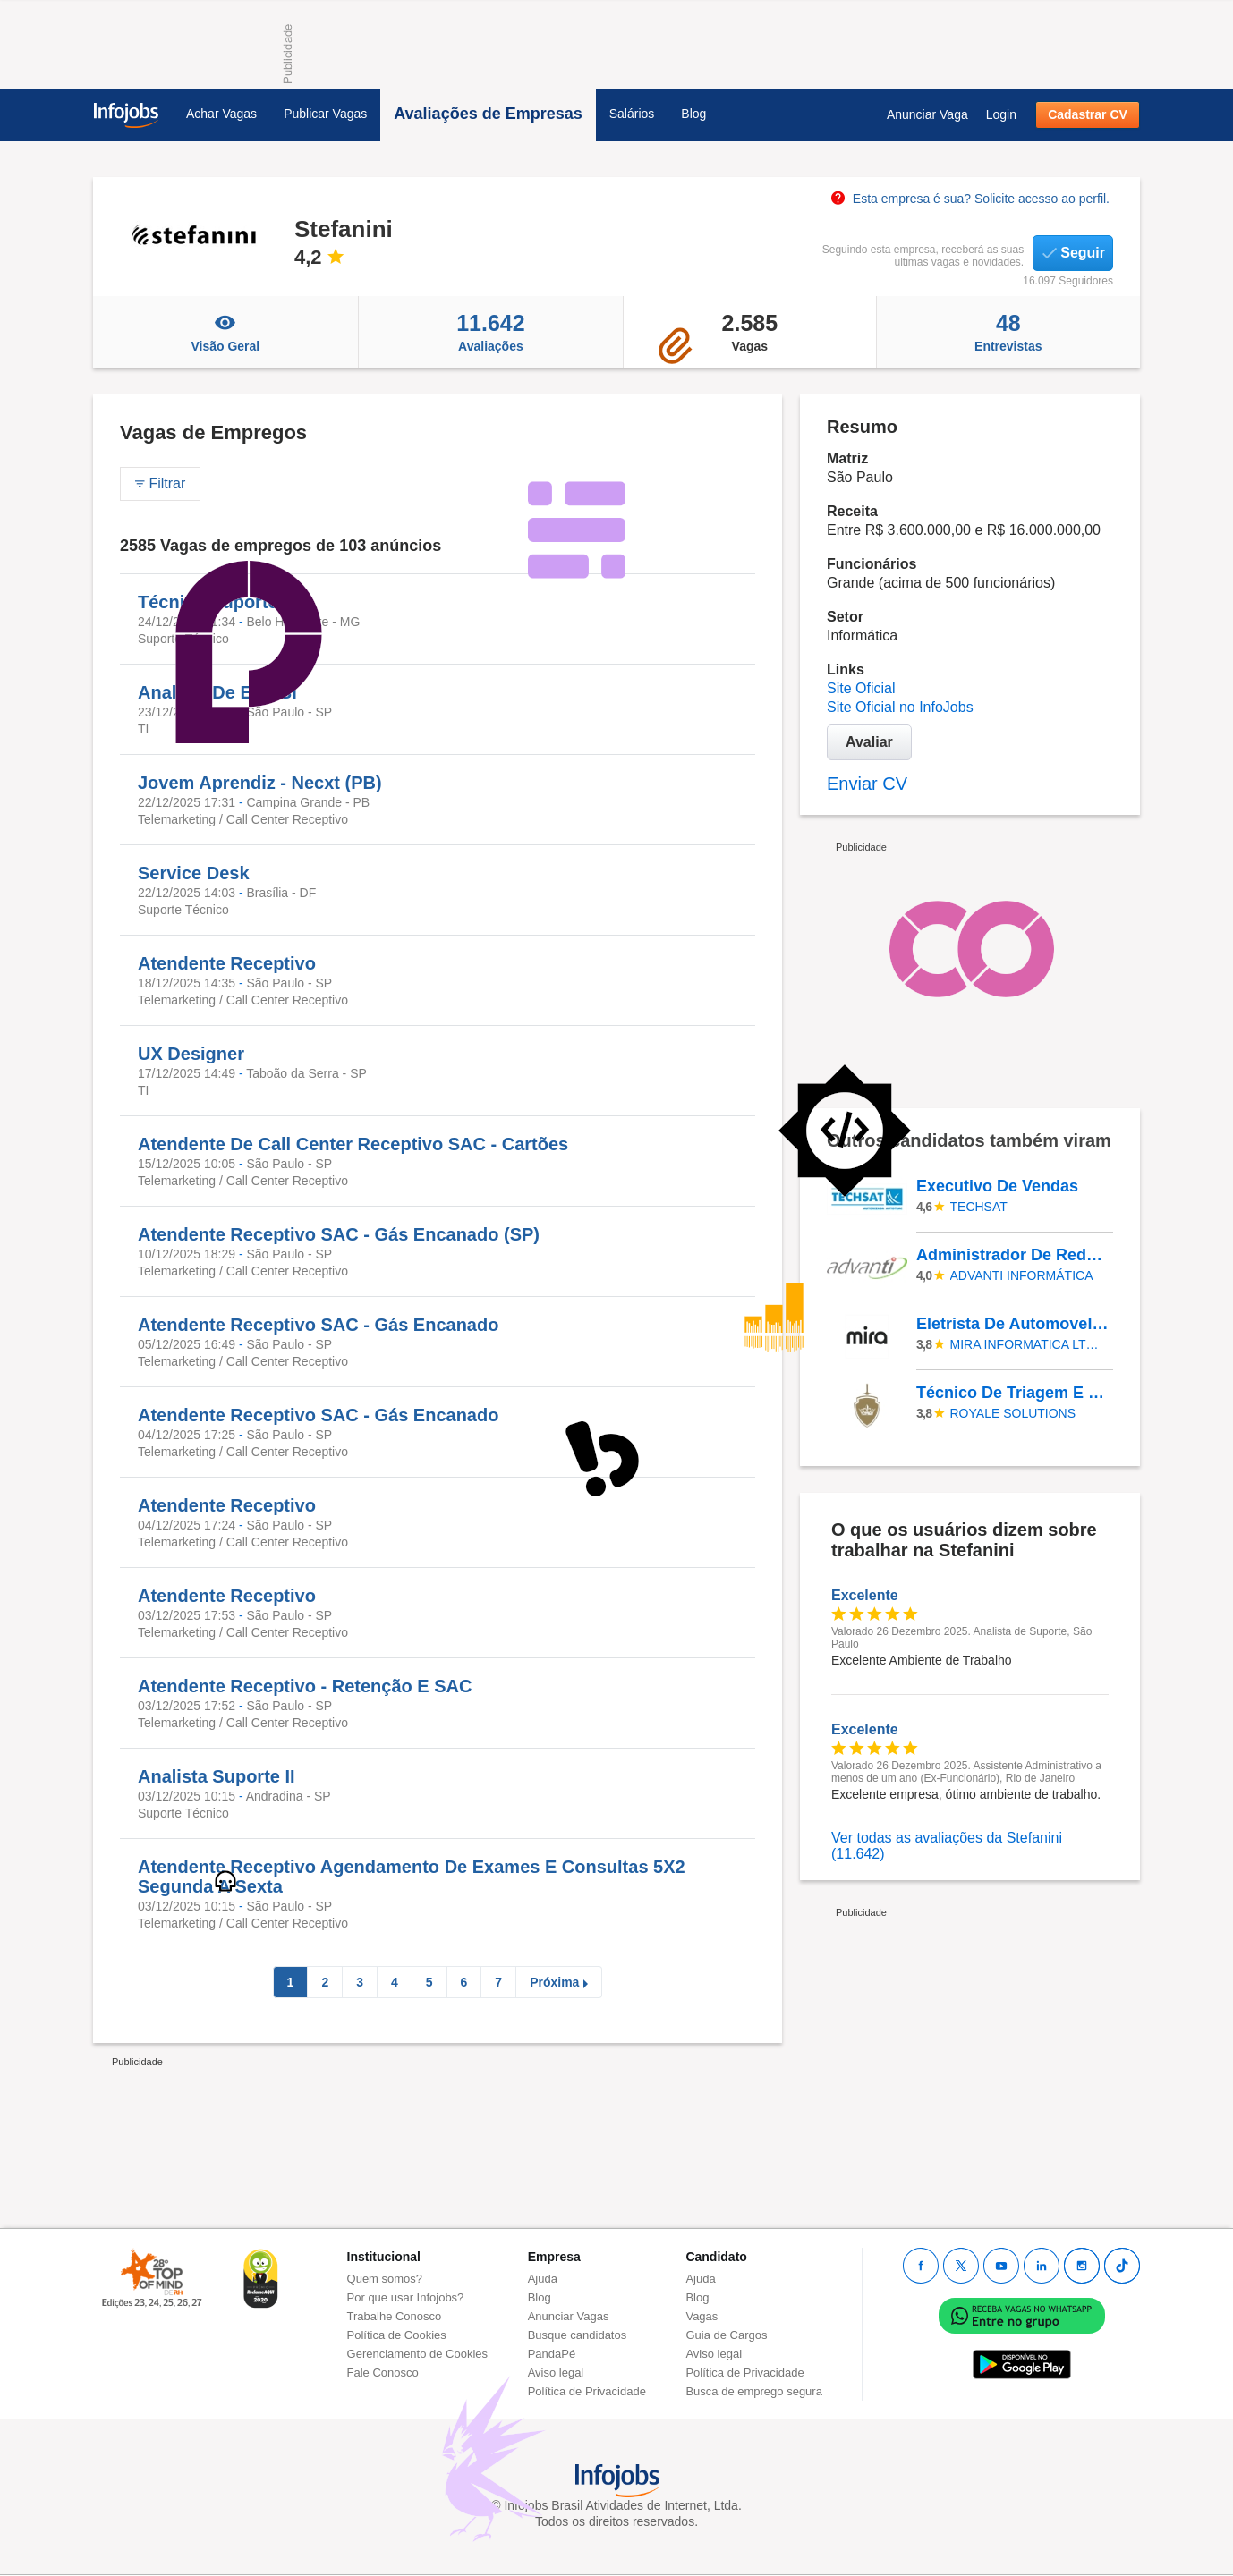 This screenshot has height=2576, width=1233. What do you see at coordinates (774, 1318) in the screenshot?
I see `open soundcharts music analytics platform` at bounding box center [774, 1318].